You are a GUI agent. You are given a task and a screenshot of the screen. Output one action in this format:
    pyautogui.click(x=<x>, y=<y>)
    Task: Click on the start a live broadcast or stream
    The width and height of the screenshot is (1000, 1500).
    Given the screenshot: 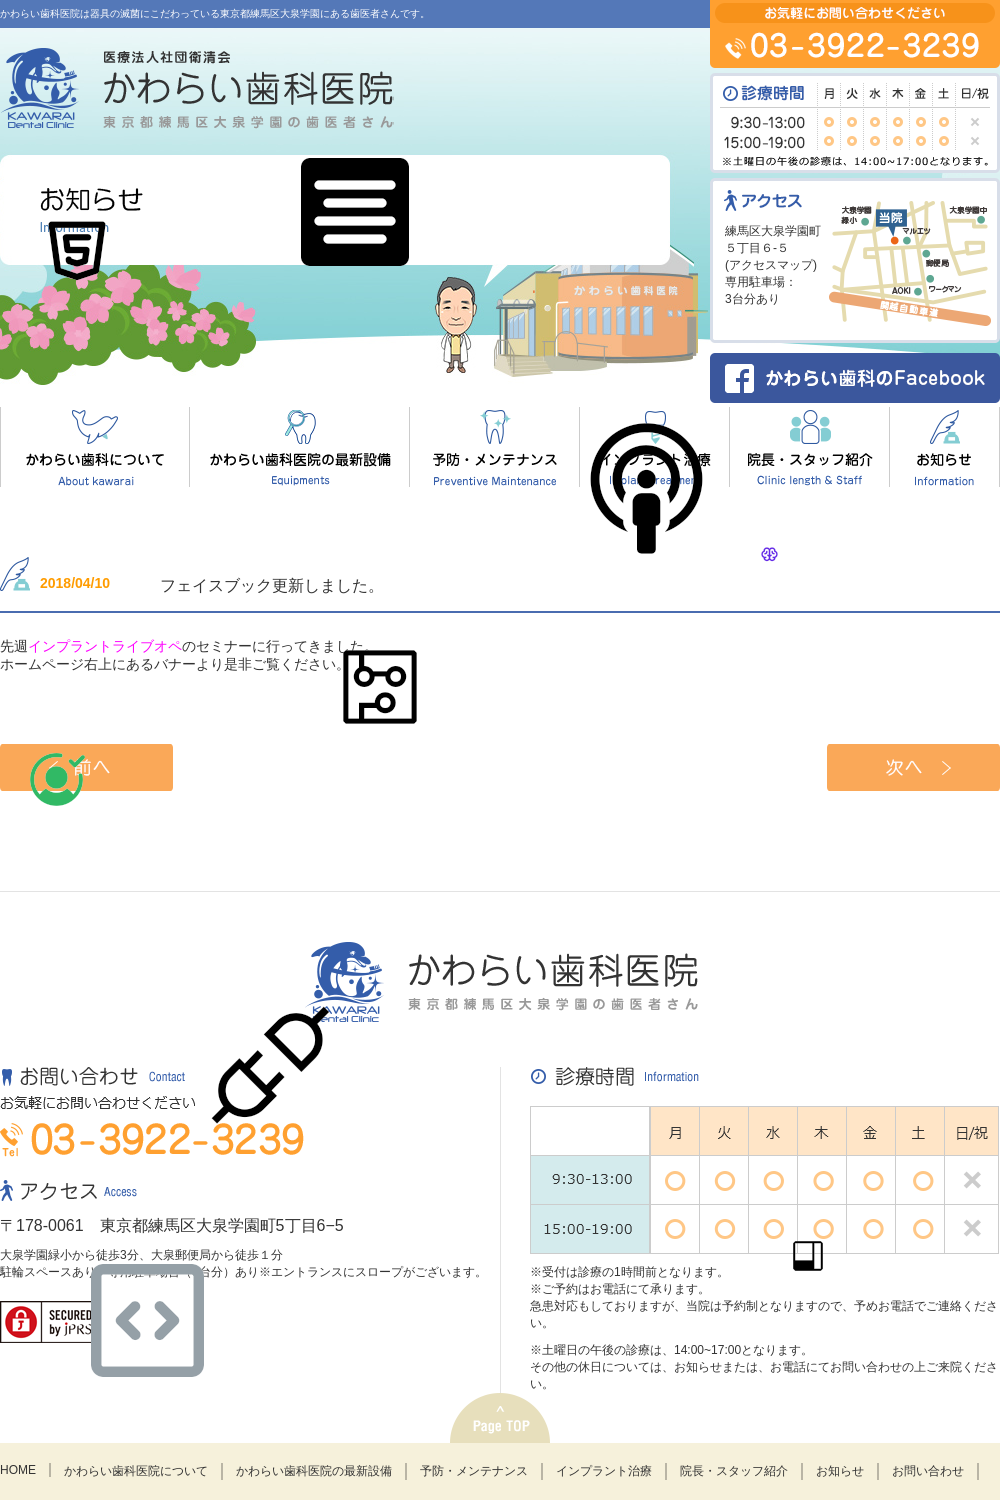 What is the action you would take?
    pyautogui.click(x=646, y=488)
    